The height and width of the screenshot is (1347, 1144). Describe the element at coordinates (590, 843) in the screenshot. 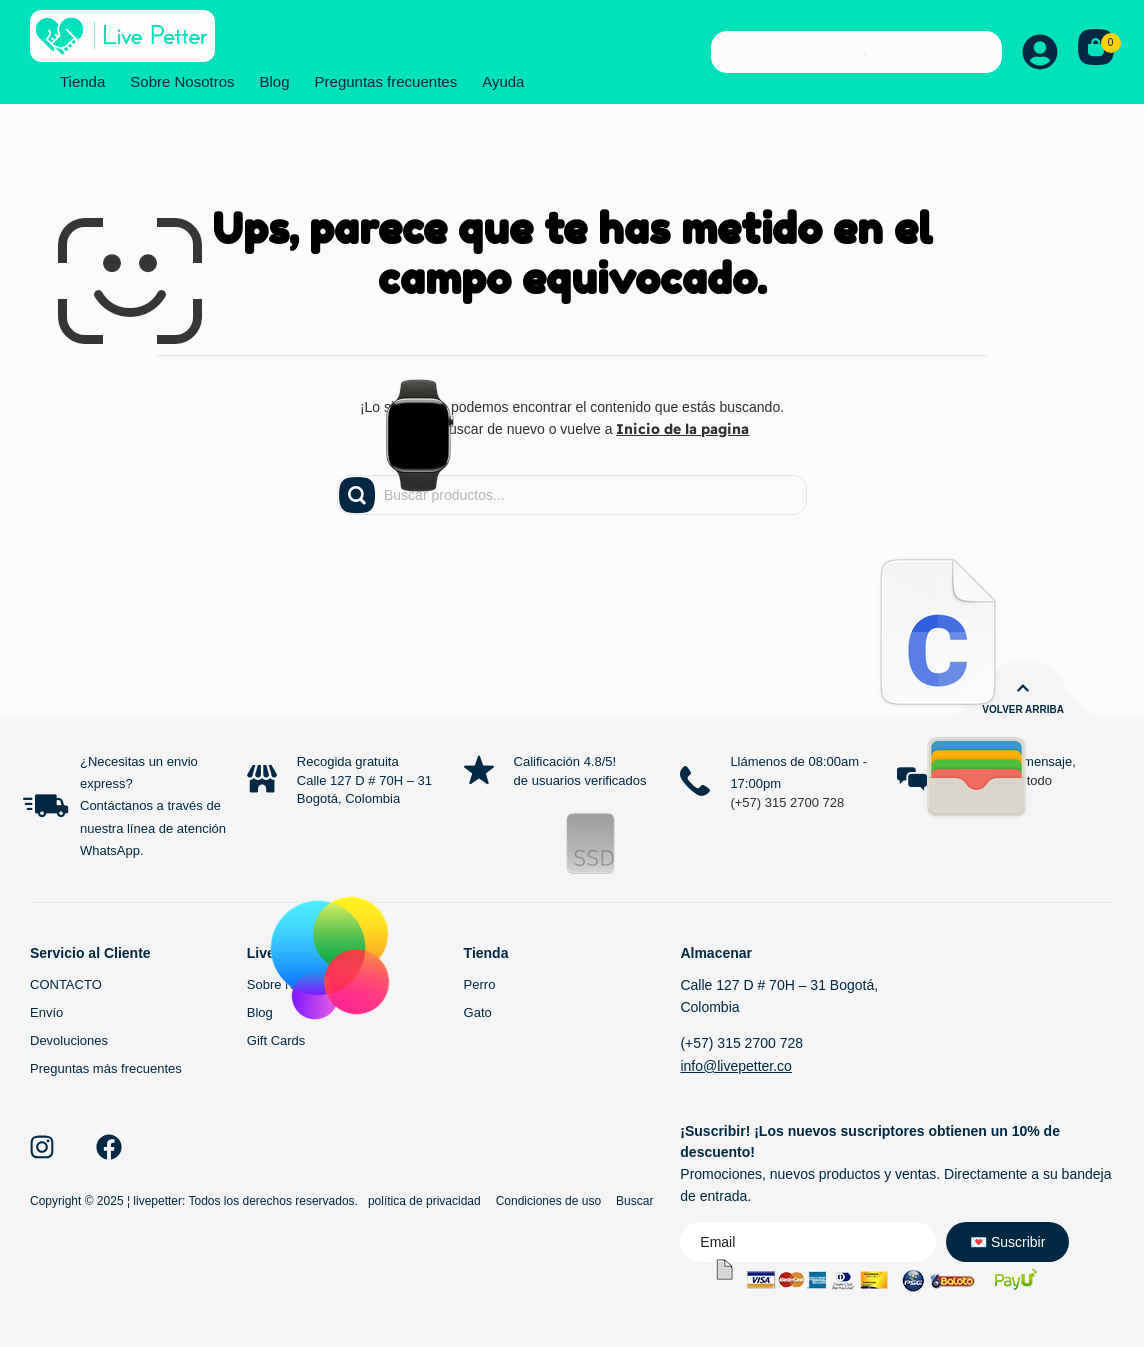

I see `indicates a solid state drive (SSD) storage device` at that location.